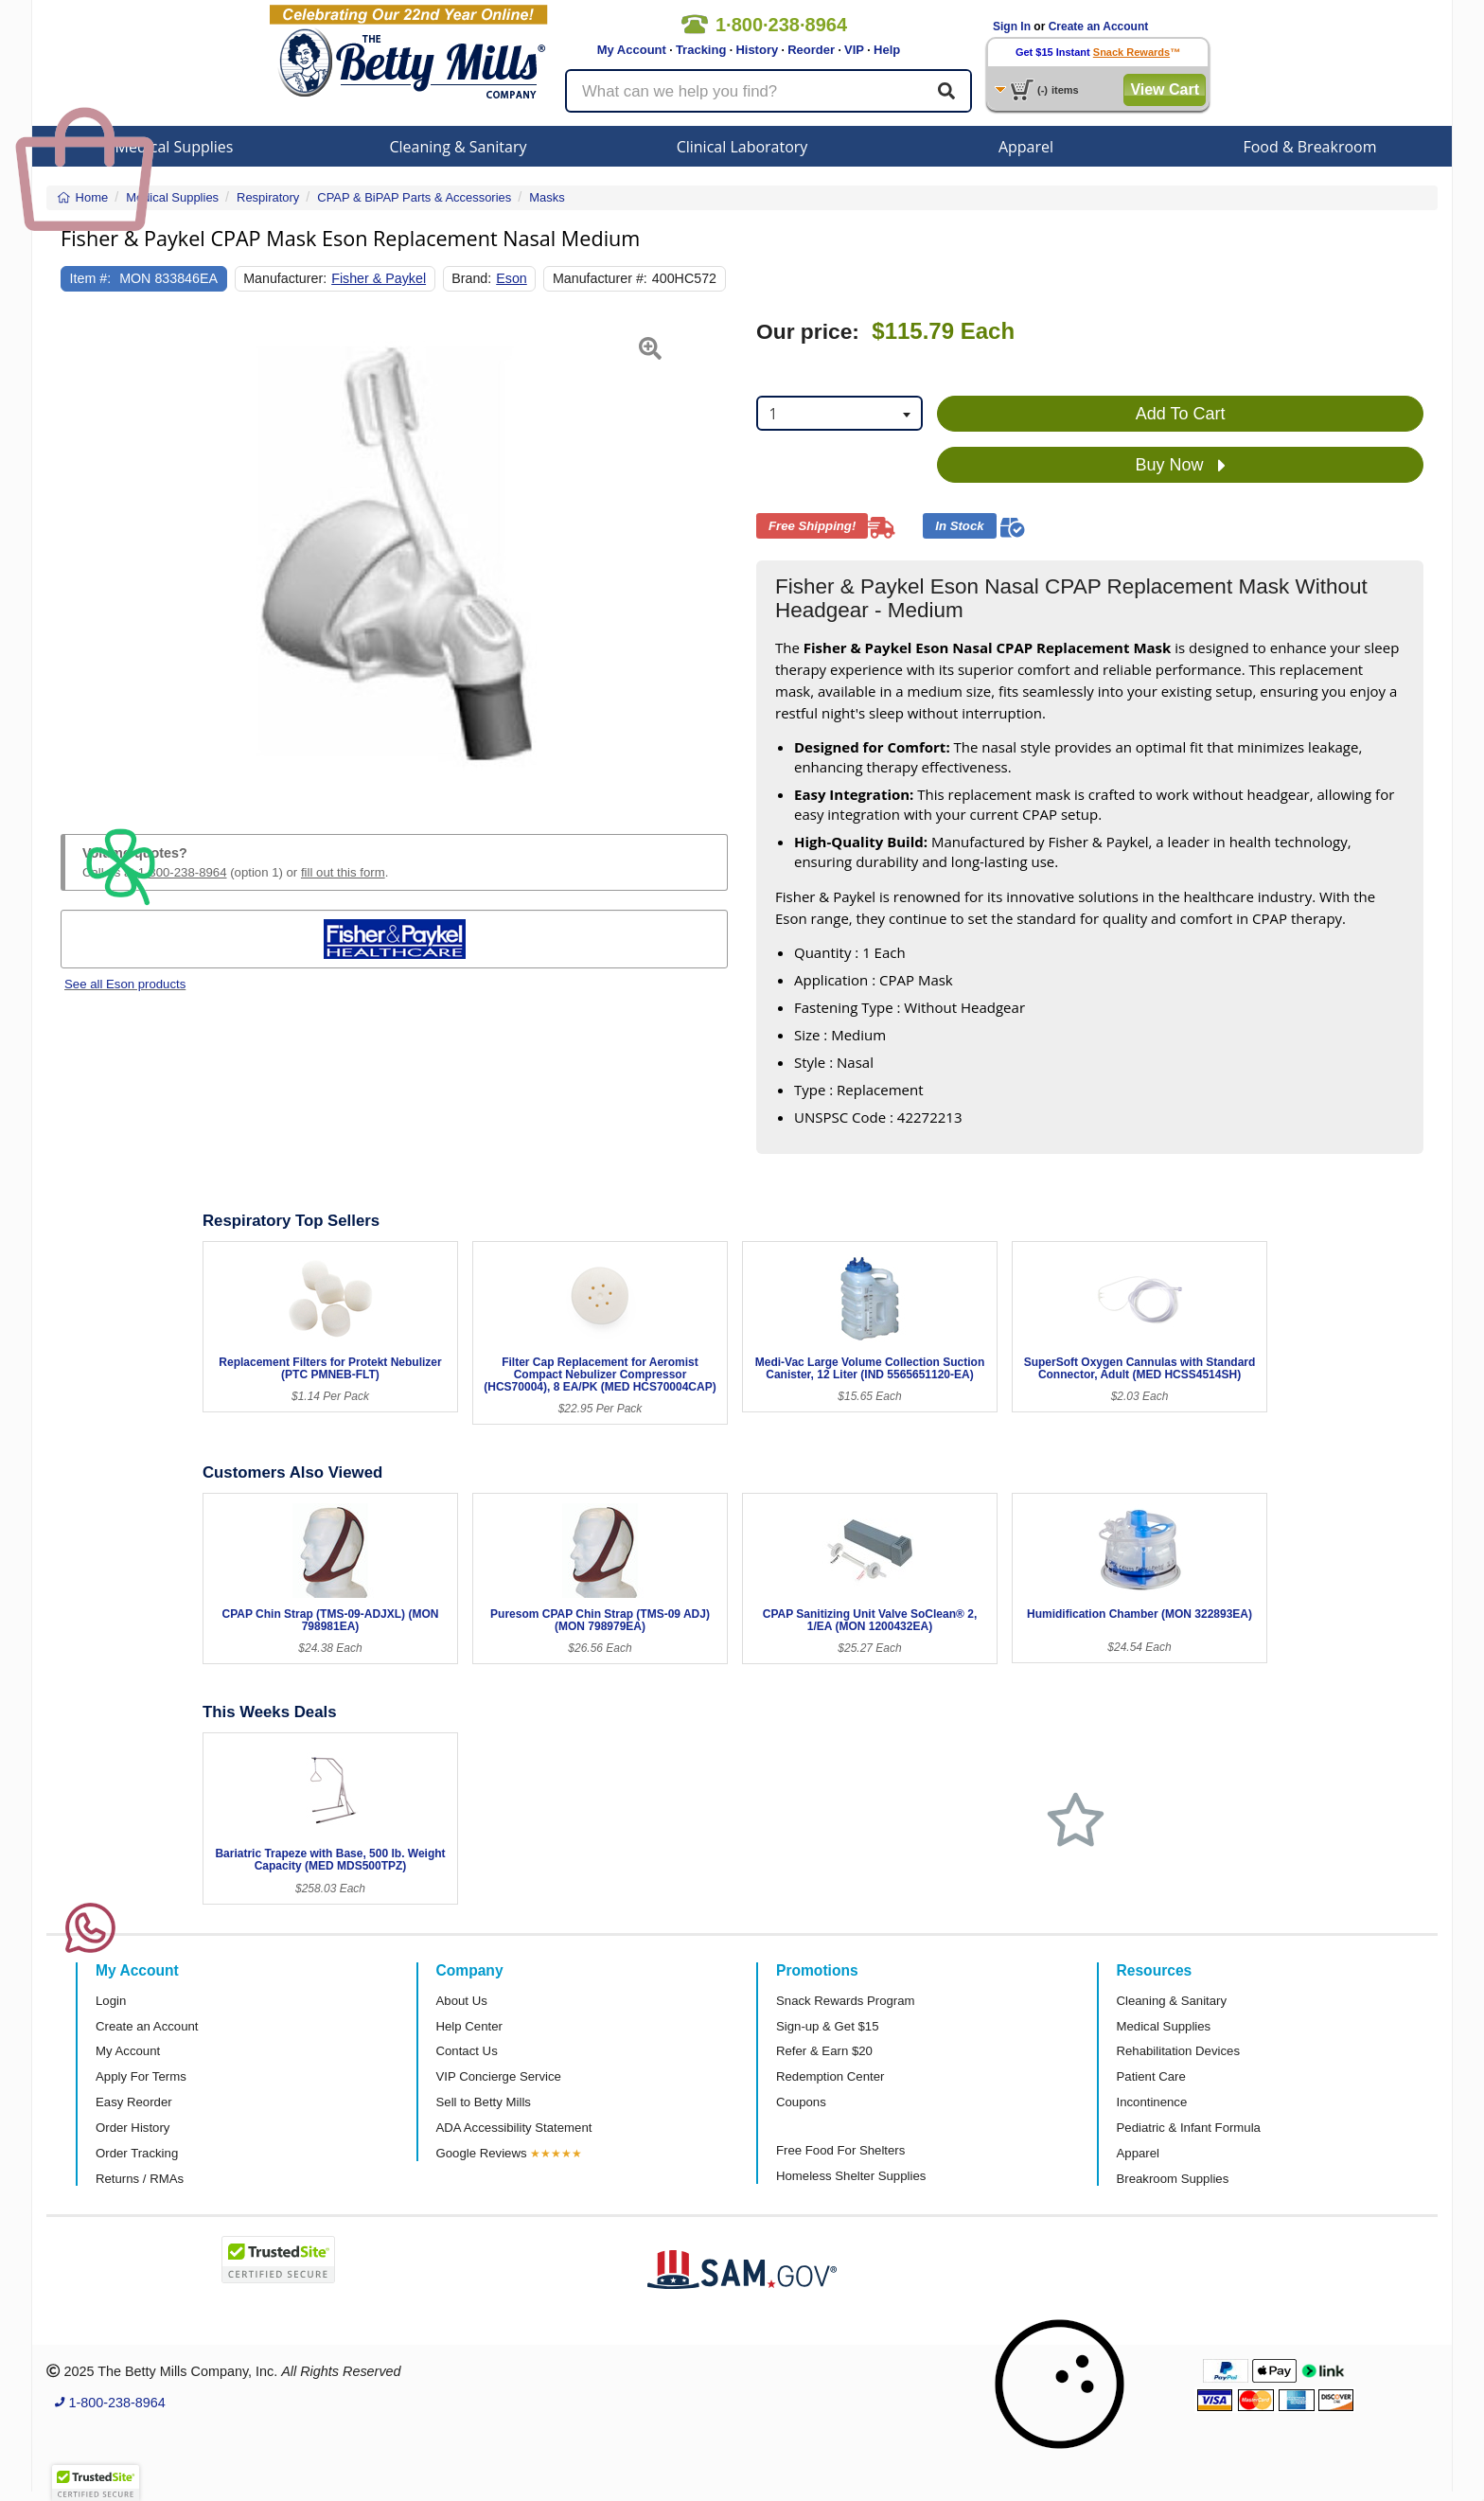  Describe the element at coordinates (120, 865) in the screenshot. I see `indicates a lucky or bonus reward` at that location.